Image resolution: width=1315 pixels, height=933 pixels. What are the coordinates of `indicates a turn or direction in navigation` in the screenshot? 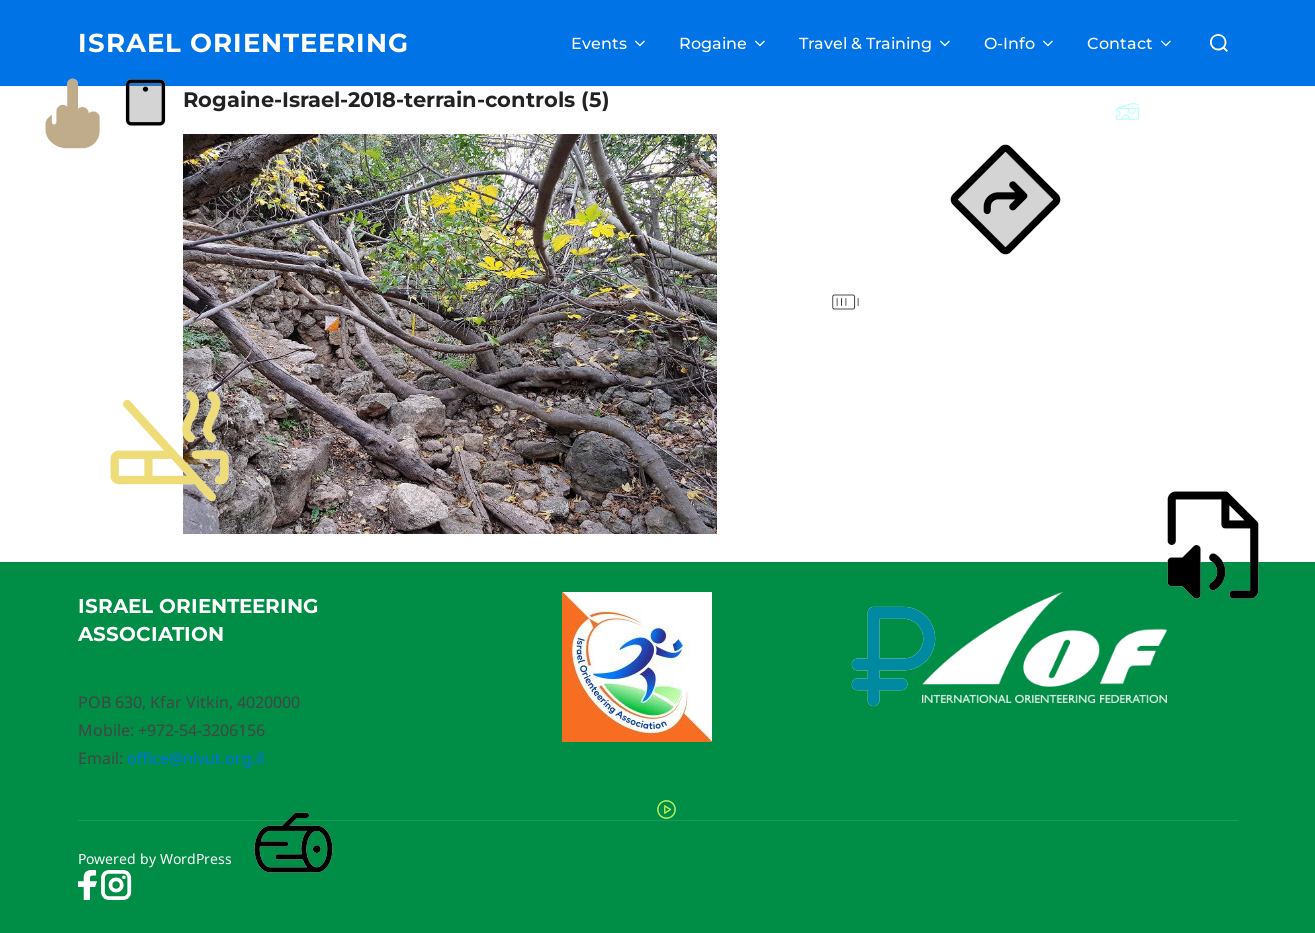 It's located at (1005, 199).